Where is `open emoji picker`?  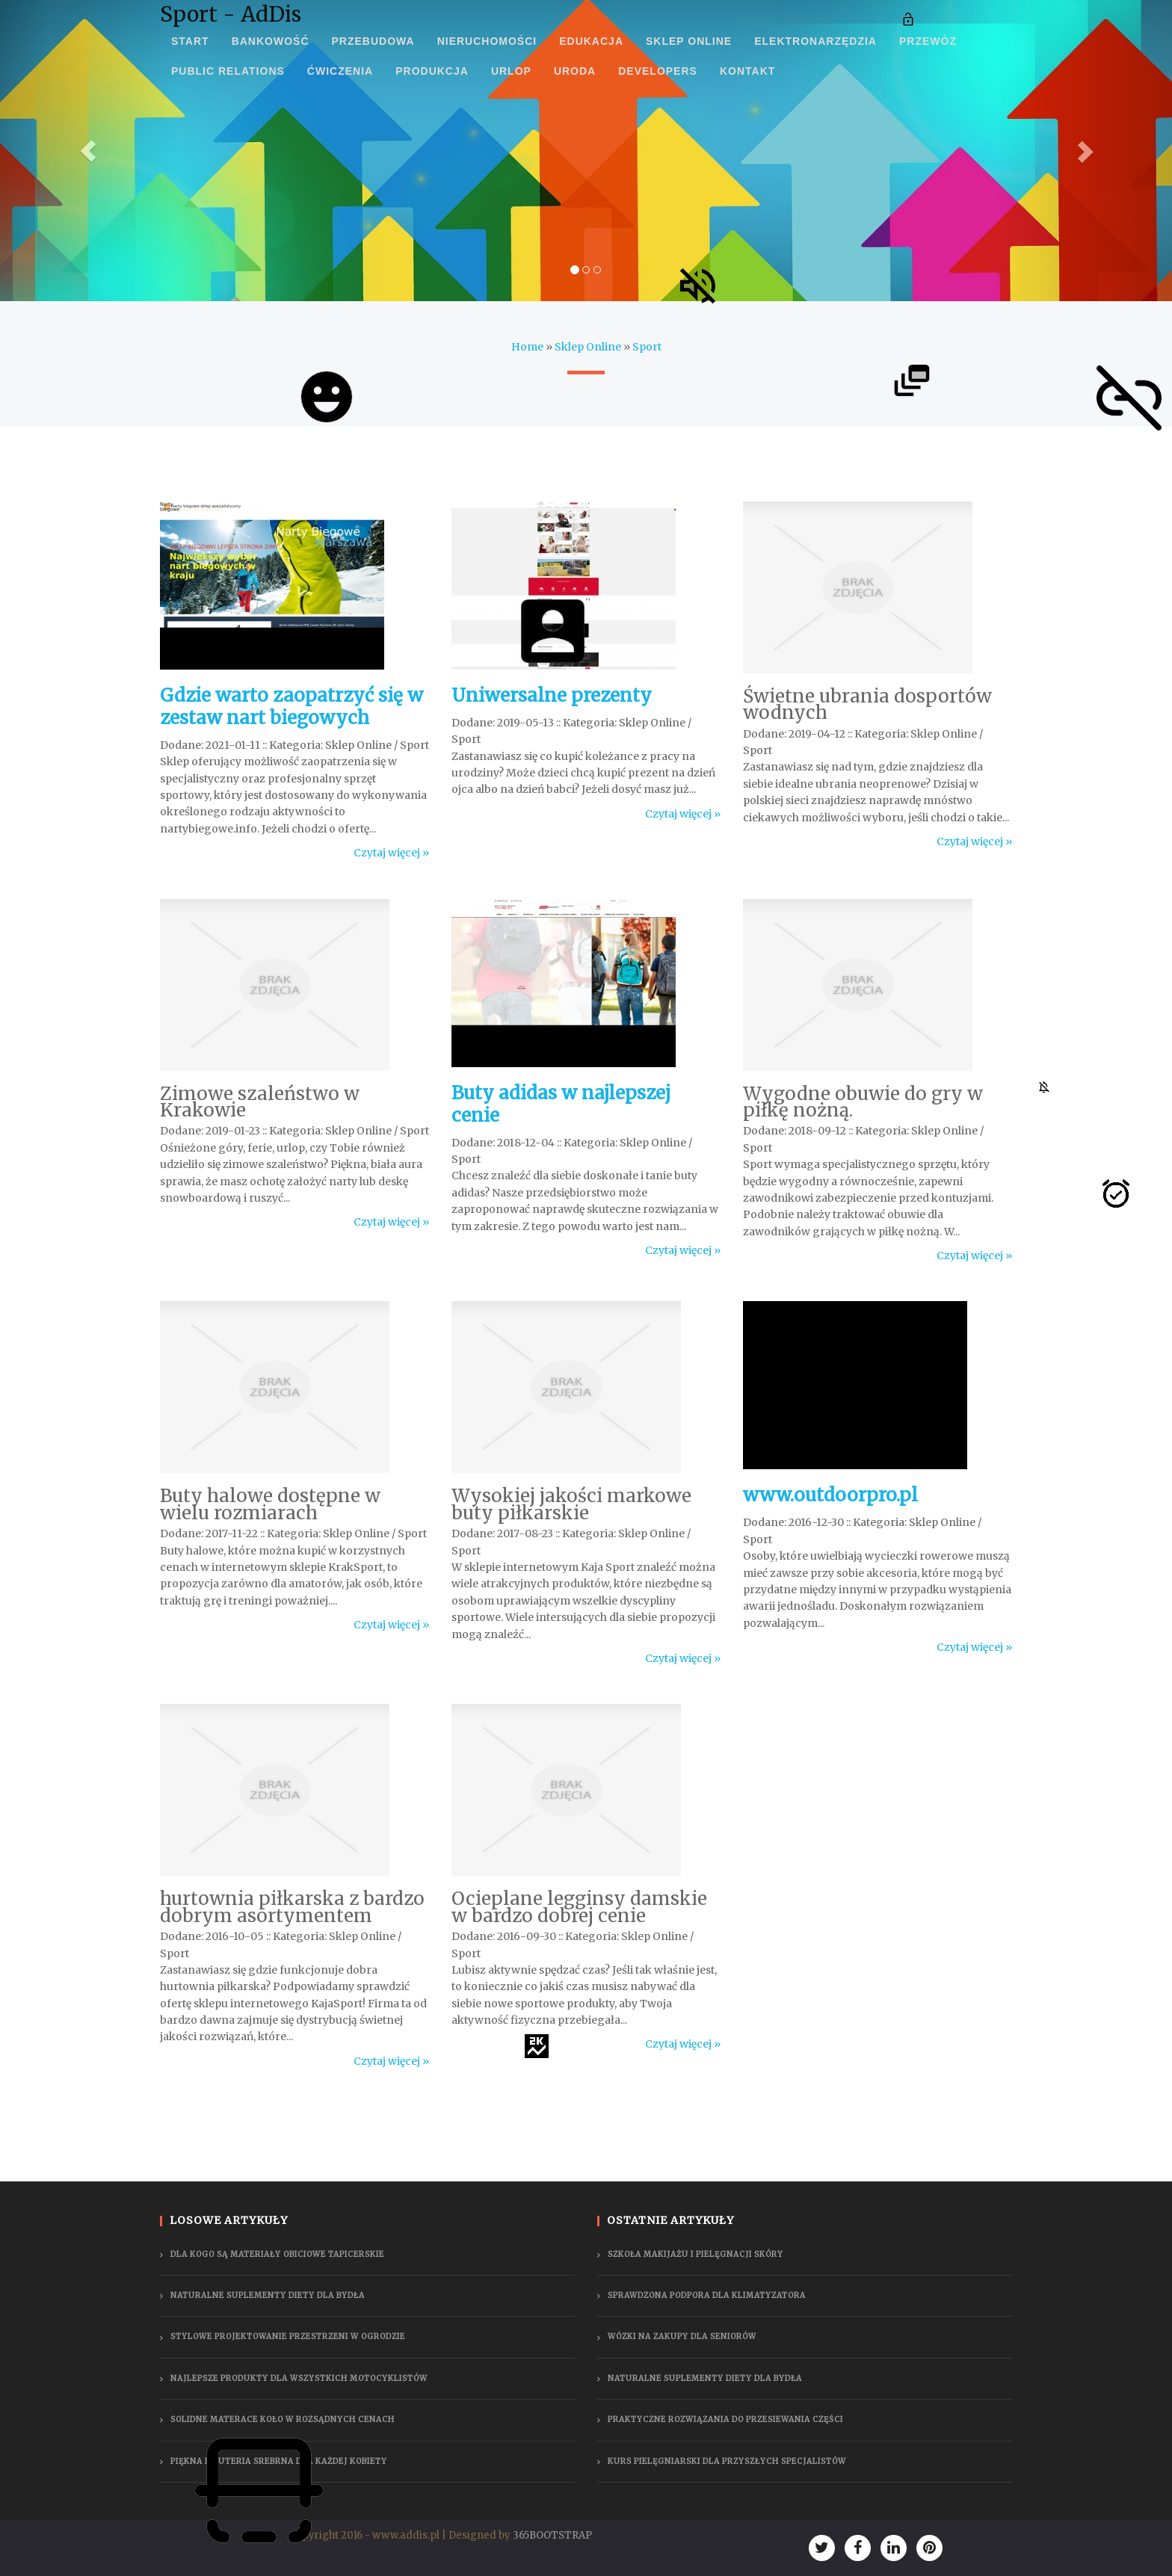 open emoji picker is located at coordinates (327, 397).